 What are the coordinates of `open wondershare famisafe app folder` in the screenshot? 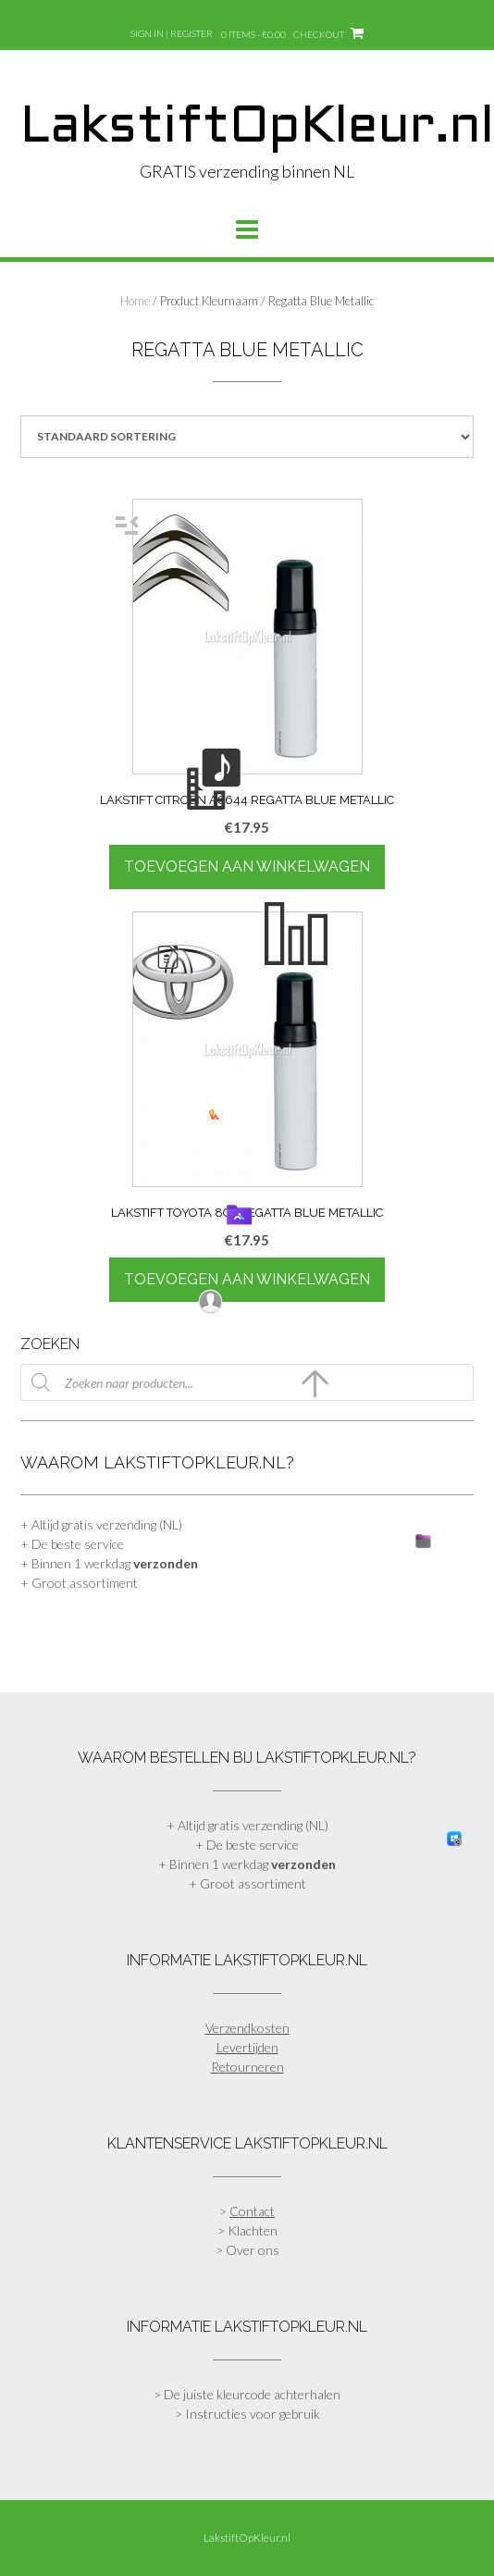 It's located at (239, 1215).